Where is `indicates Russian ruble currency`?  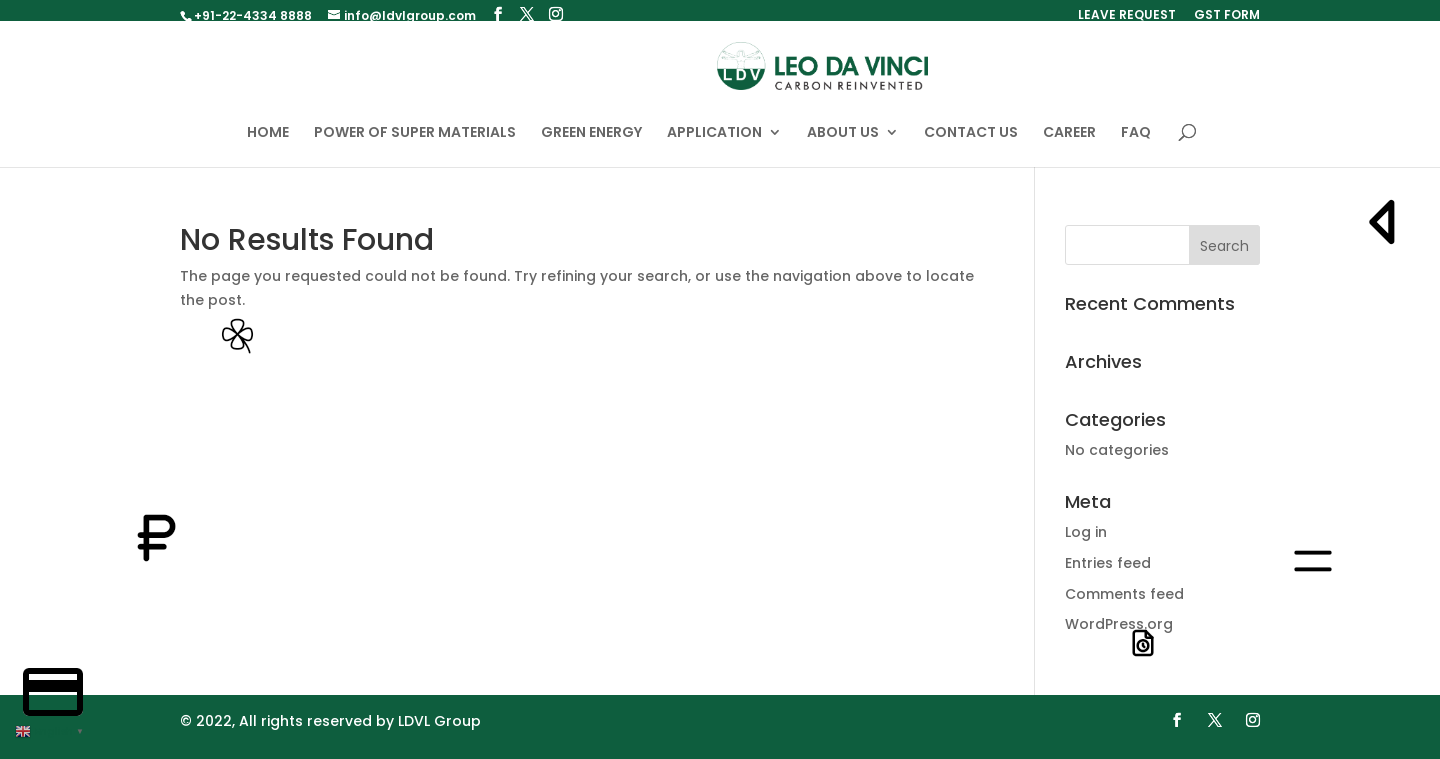 indicates Russian ruble currency is located at coordinates (158, 538).